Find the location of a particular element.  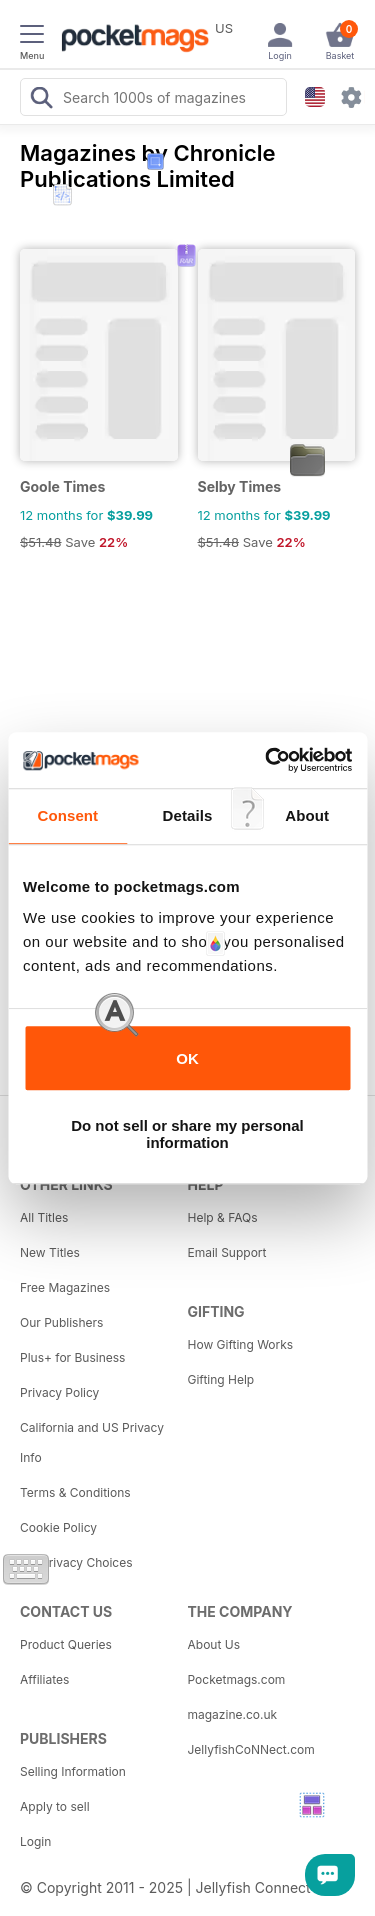

file type indicator for IT87 hardware monitor configuration is located at coordinates (215, 943).